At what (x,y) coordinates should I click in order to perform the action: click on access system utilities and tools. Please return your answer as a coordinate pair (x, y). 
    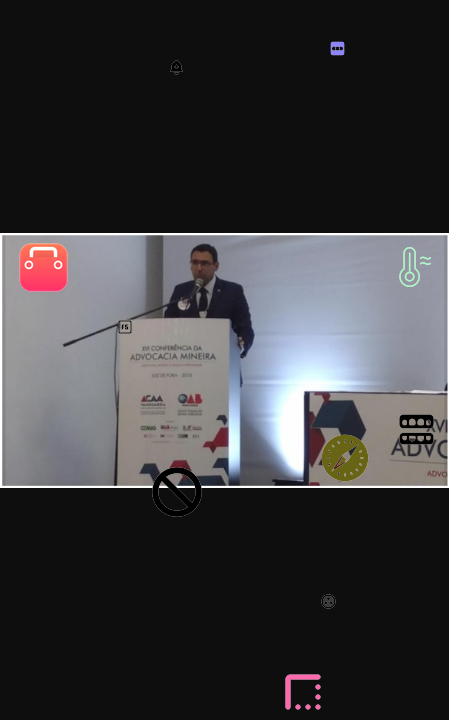
    Looking at the image, I should click on (43, 267).